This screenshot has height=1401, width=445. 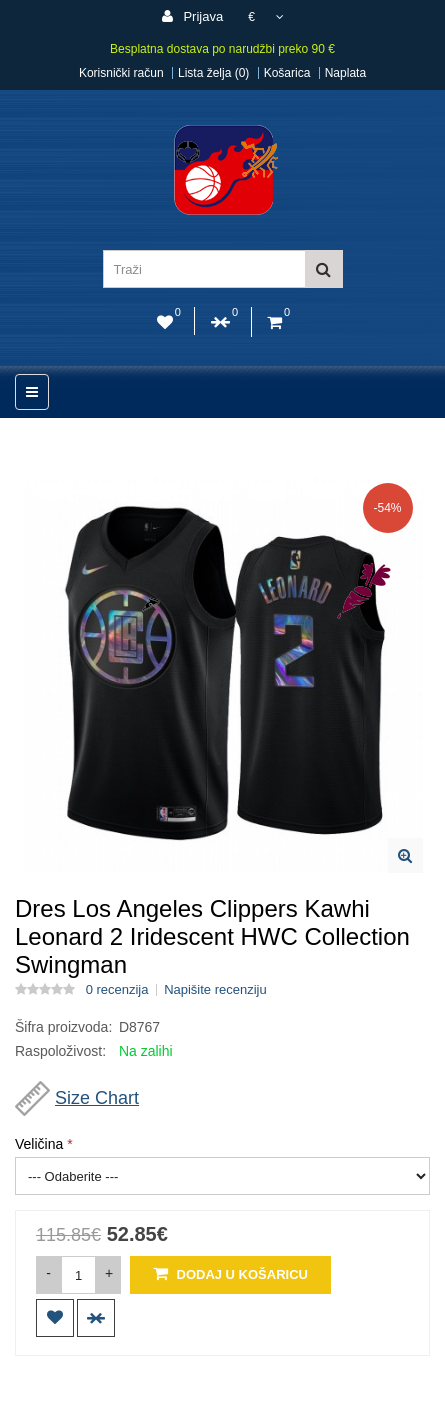 I want to click on activate lightning sword ability, so click(x=259, y=159).